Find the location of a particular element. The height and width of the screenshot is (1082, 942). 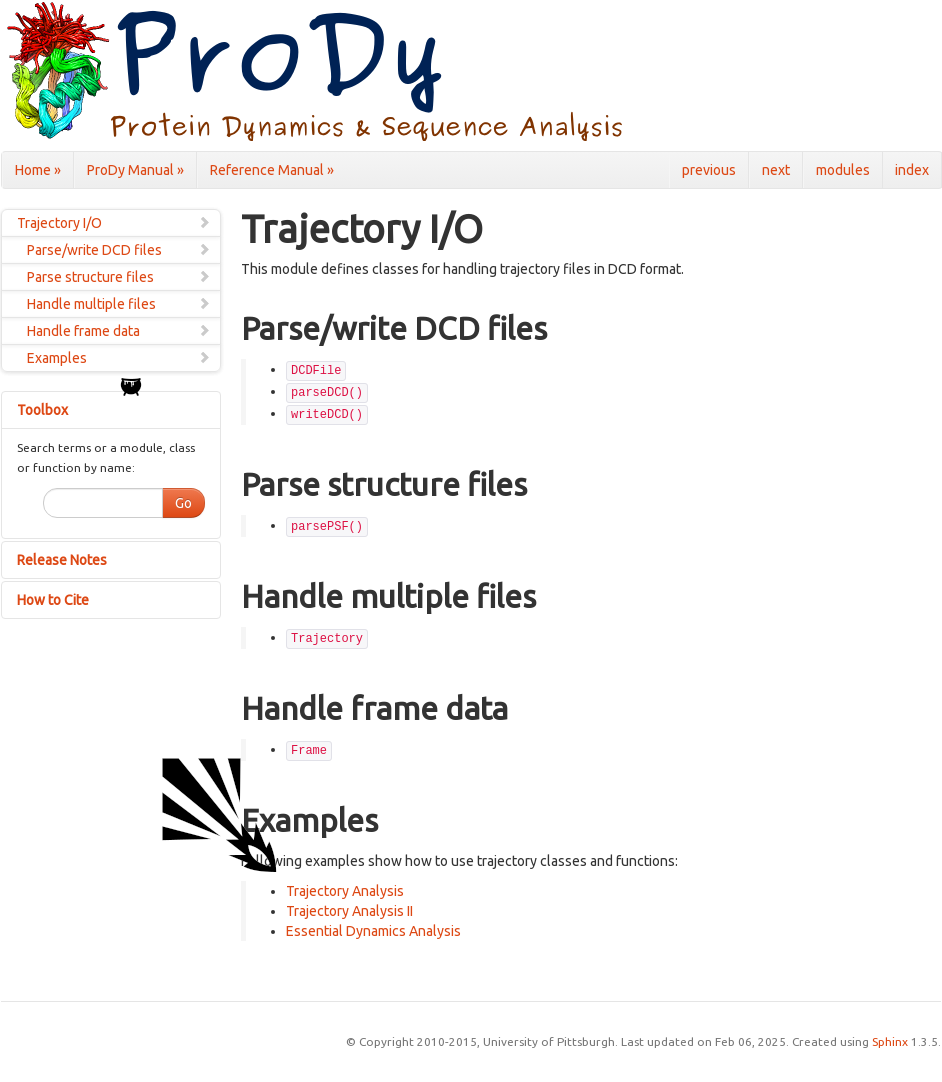

access potion crafting or brewing menu is located at coordinates (131, 387).